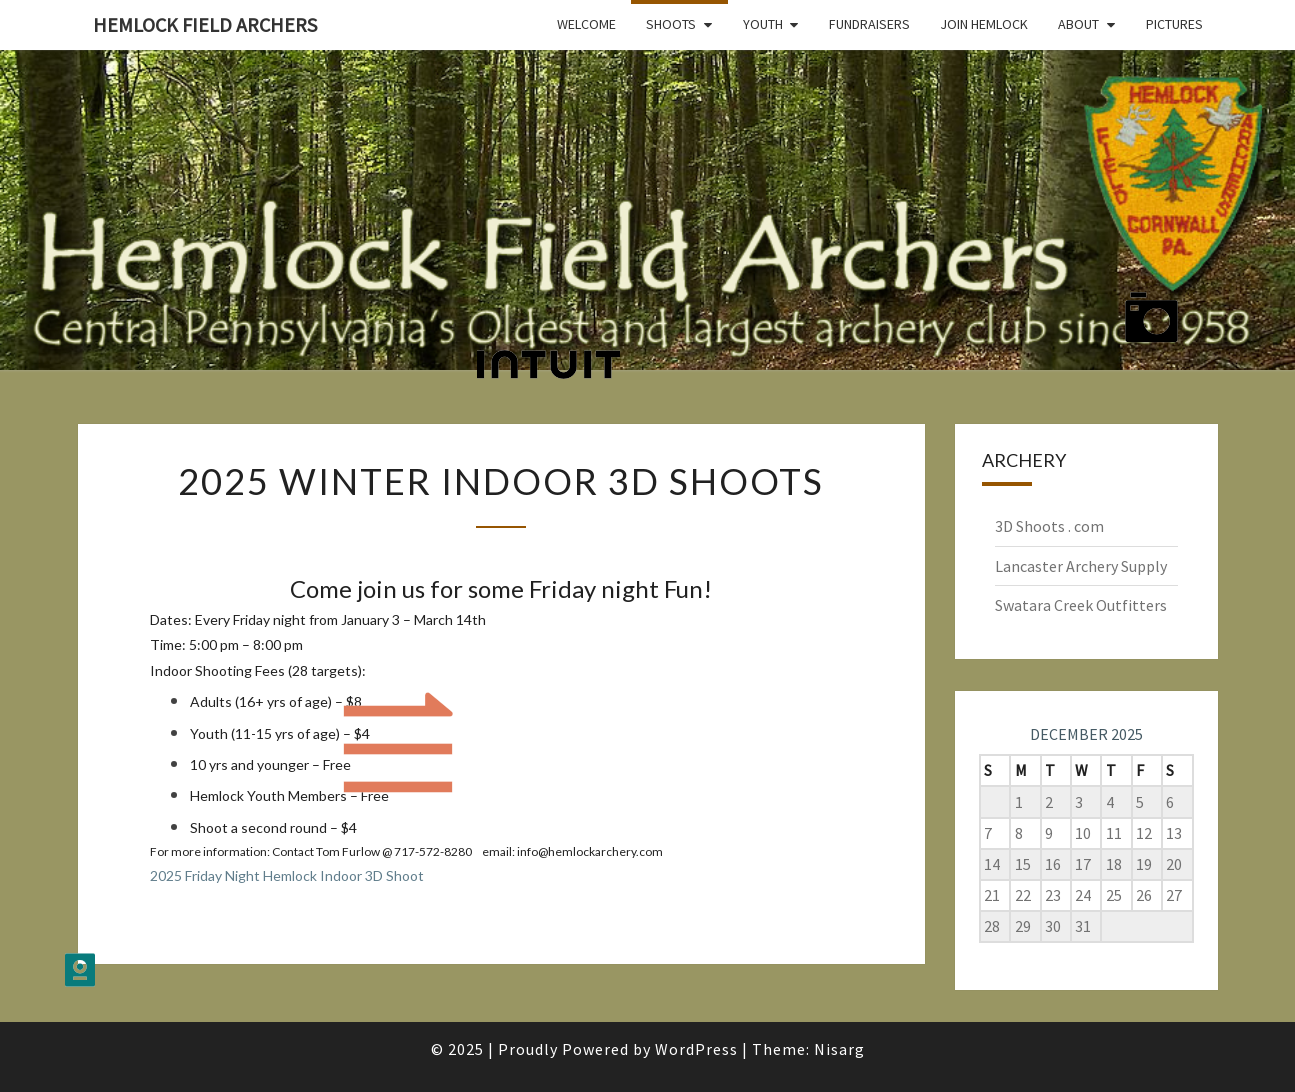  I want to click on open camera to take a photo, so click(1151, 318).